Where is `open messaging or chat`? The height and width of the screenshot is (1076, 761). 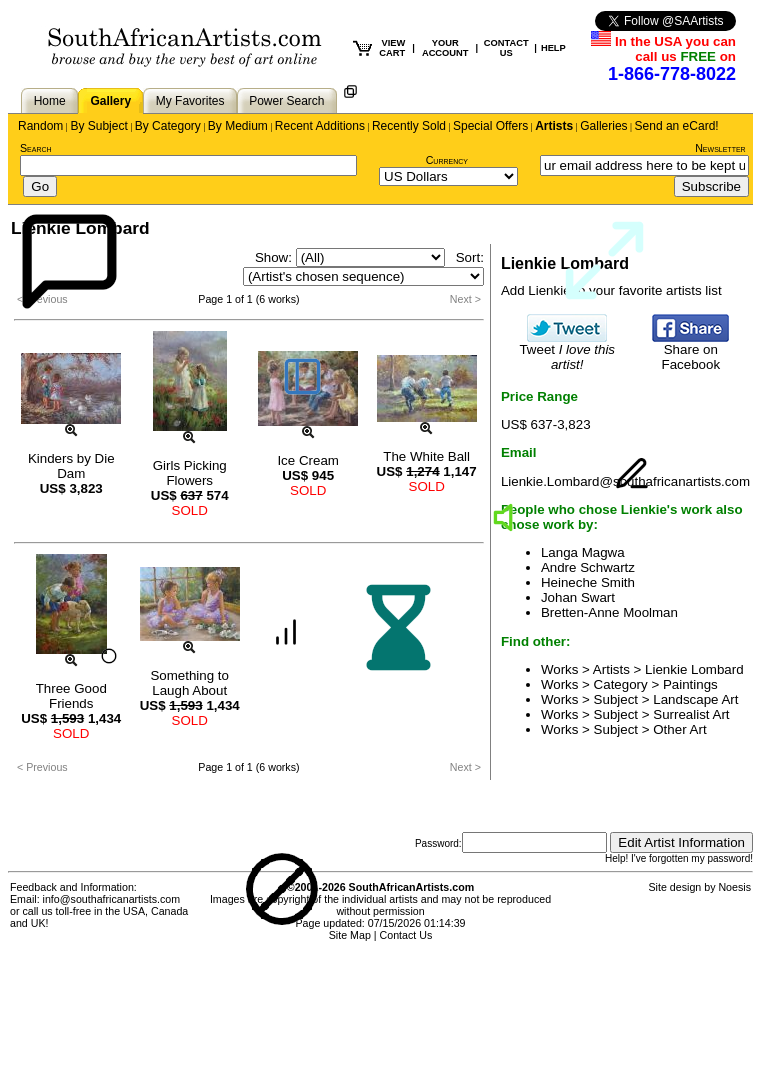 open messaging or chat is located at coordinates (69, 261).